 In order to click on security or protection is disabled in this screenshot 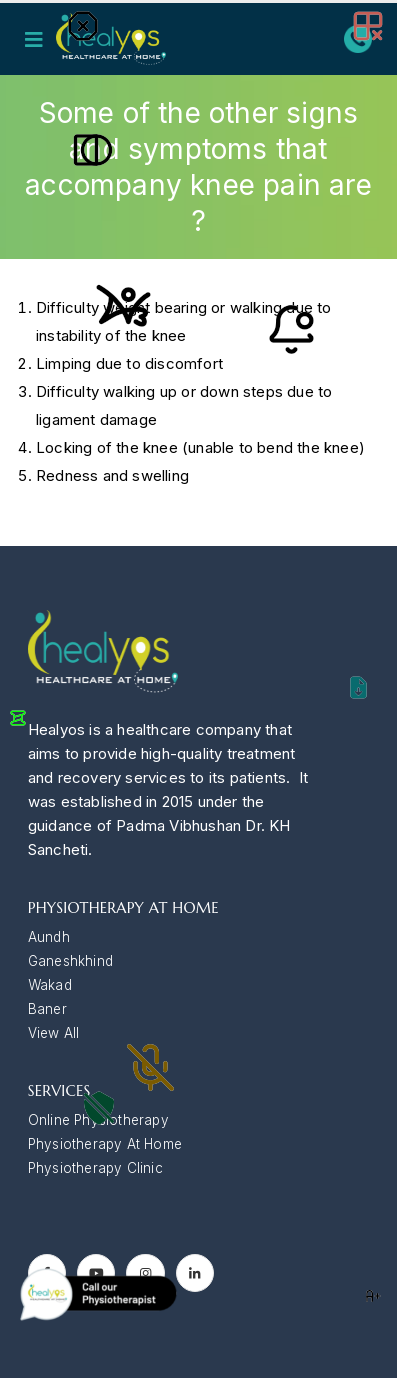, I will do `click(99, 1108)`.